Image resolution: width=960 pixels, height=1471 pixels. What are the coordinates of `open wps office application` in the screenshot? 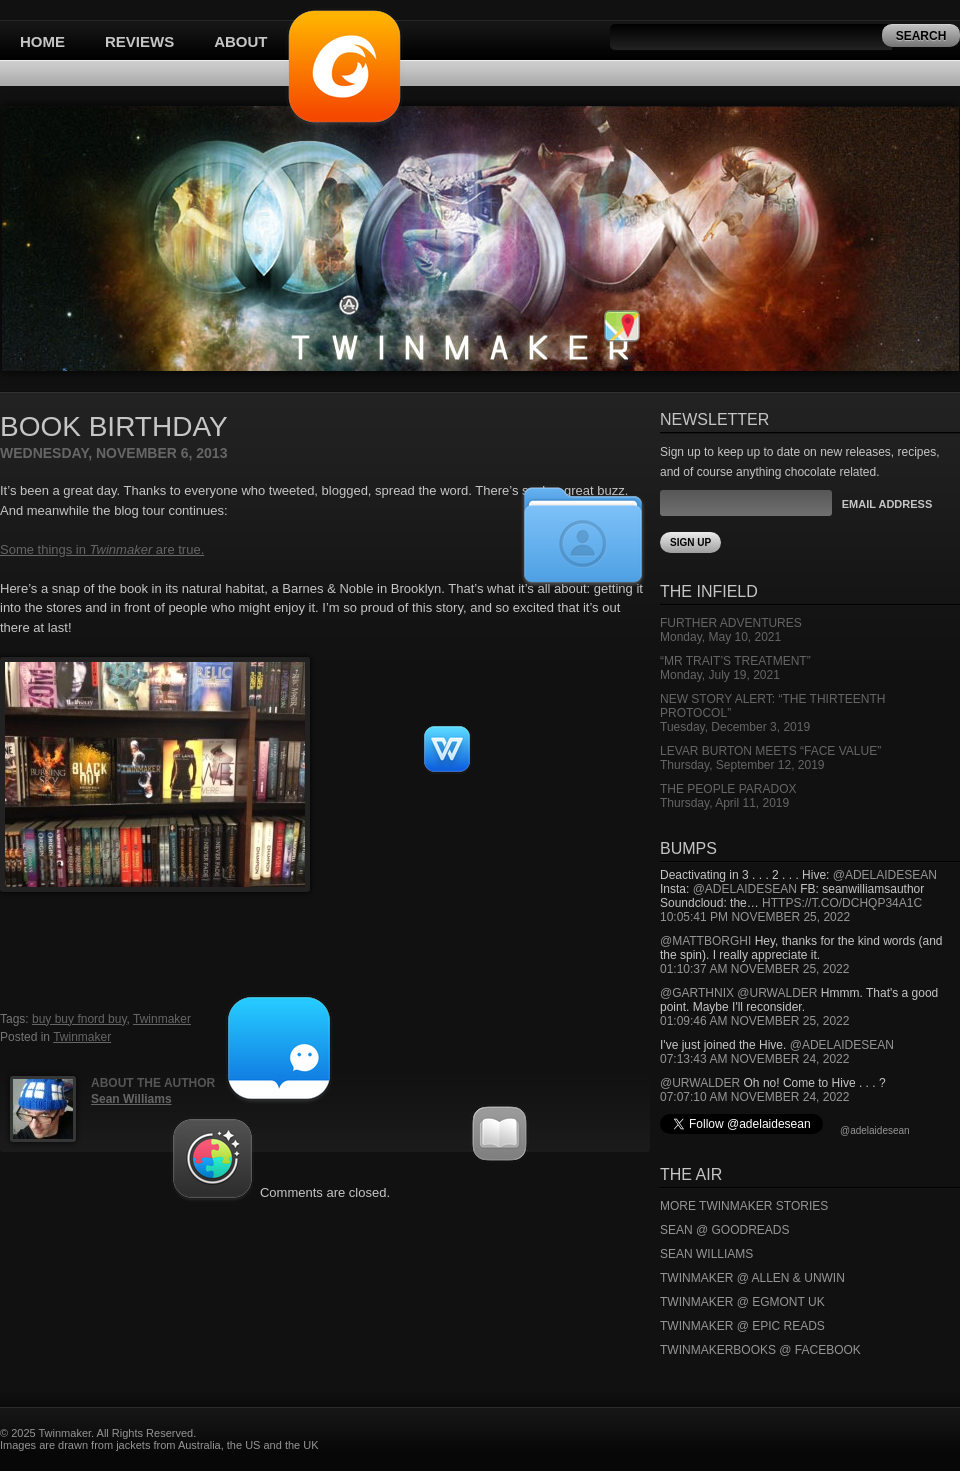 It's located at (447, 749).